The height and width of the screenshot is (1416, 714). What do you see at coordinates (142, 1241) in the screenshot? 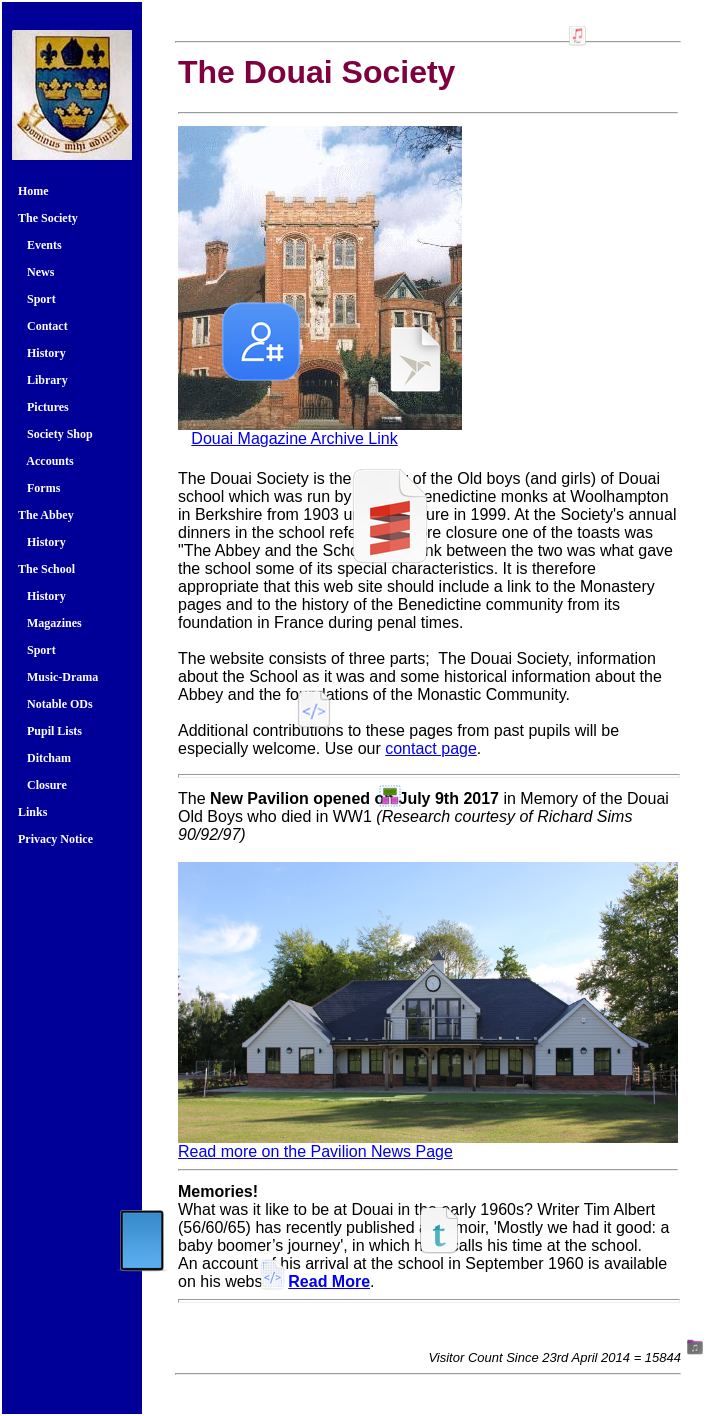
I see `iPad Air device icon` at bounding box center [142, 1241].